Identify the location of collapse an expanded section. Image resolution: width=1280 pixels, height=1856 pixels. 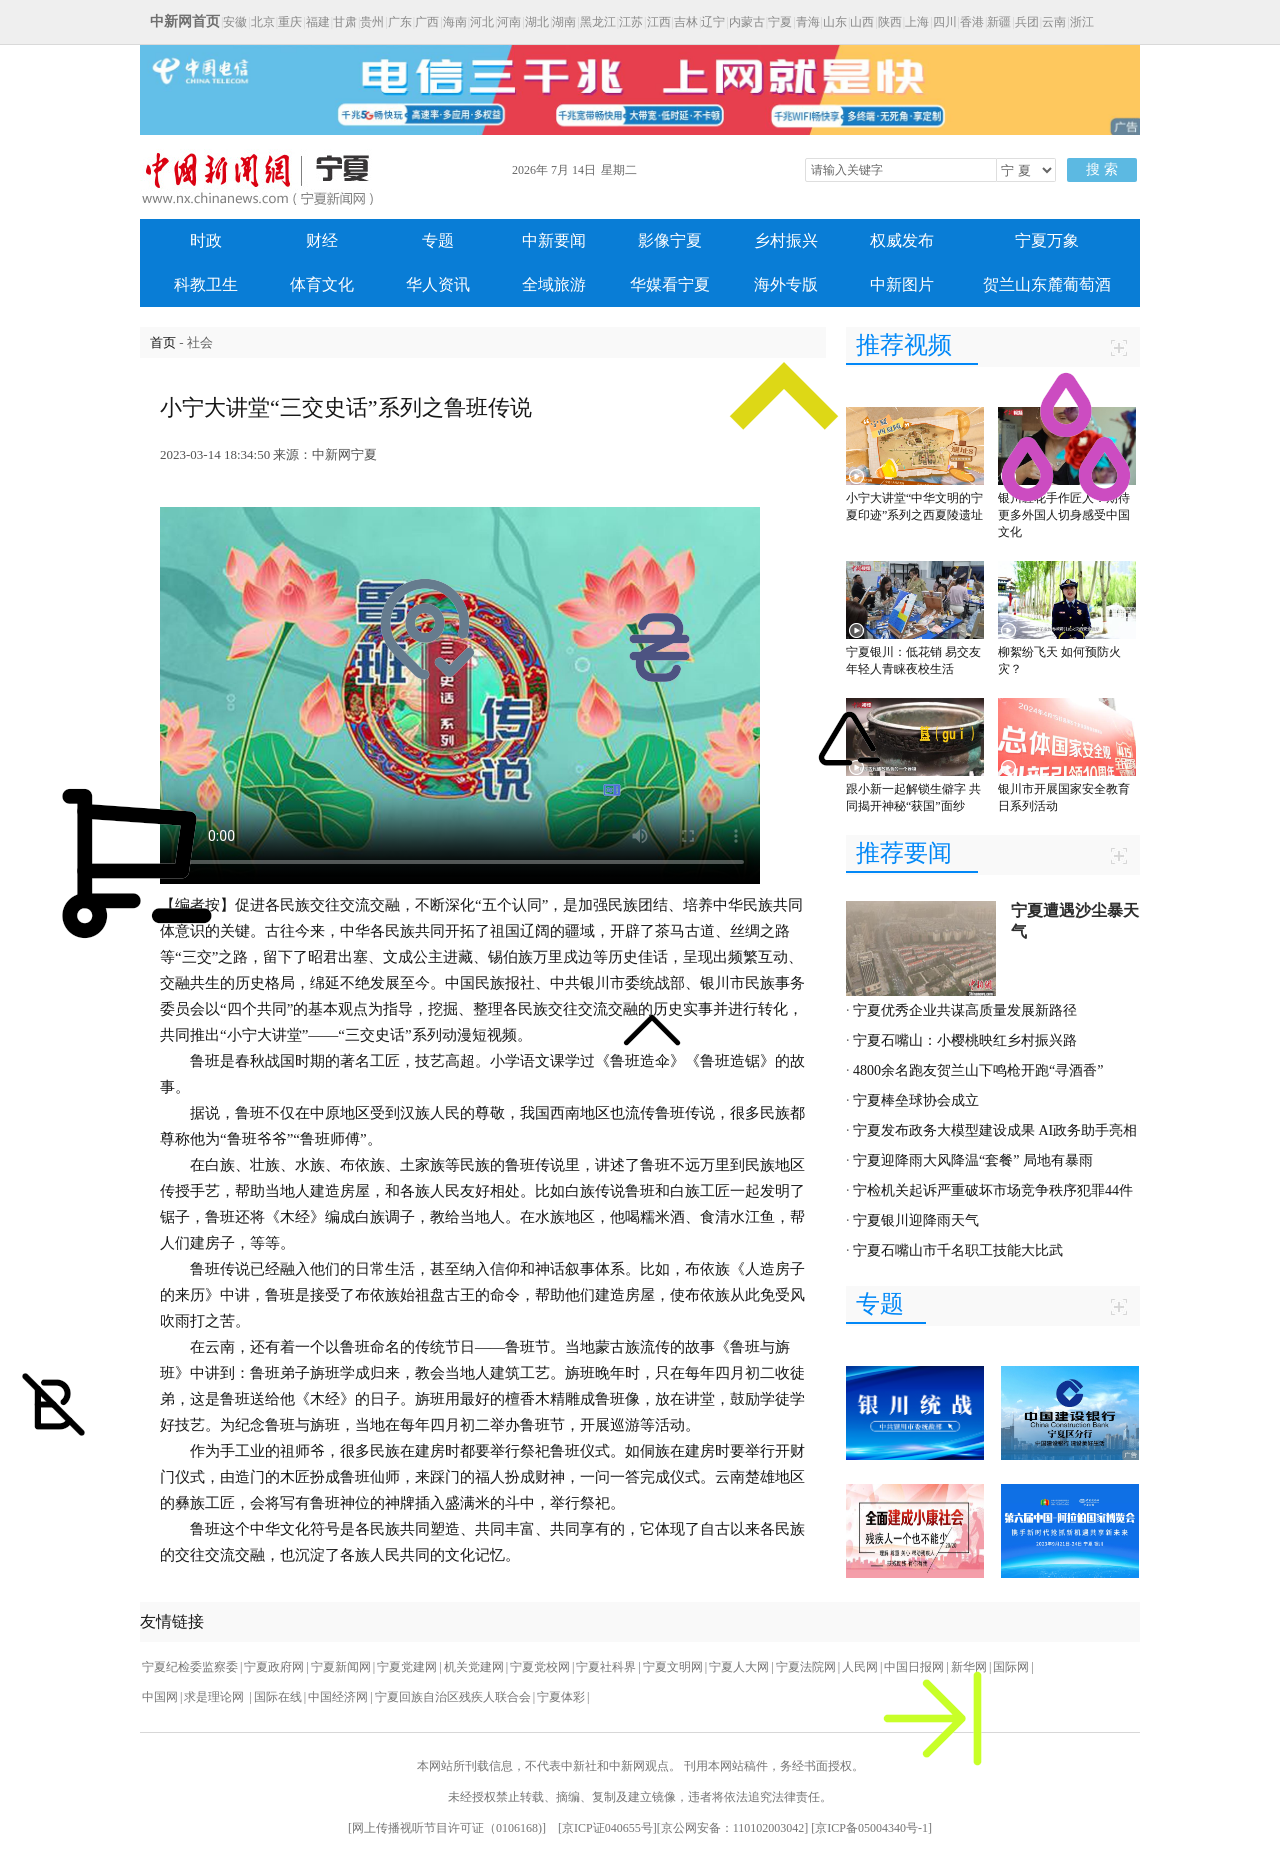
(784, 397).